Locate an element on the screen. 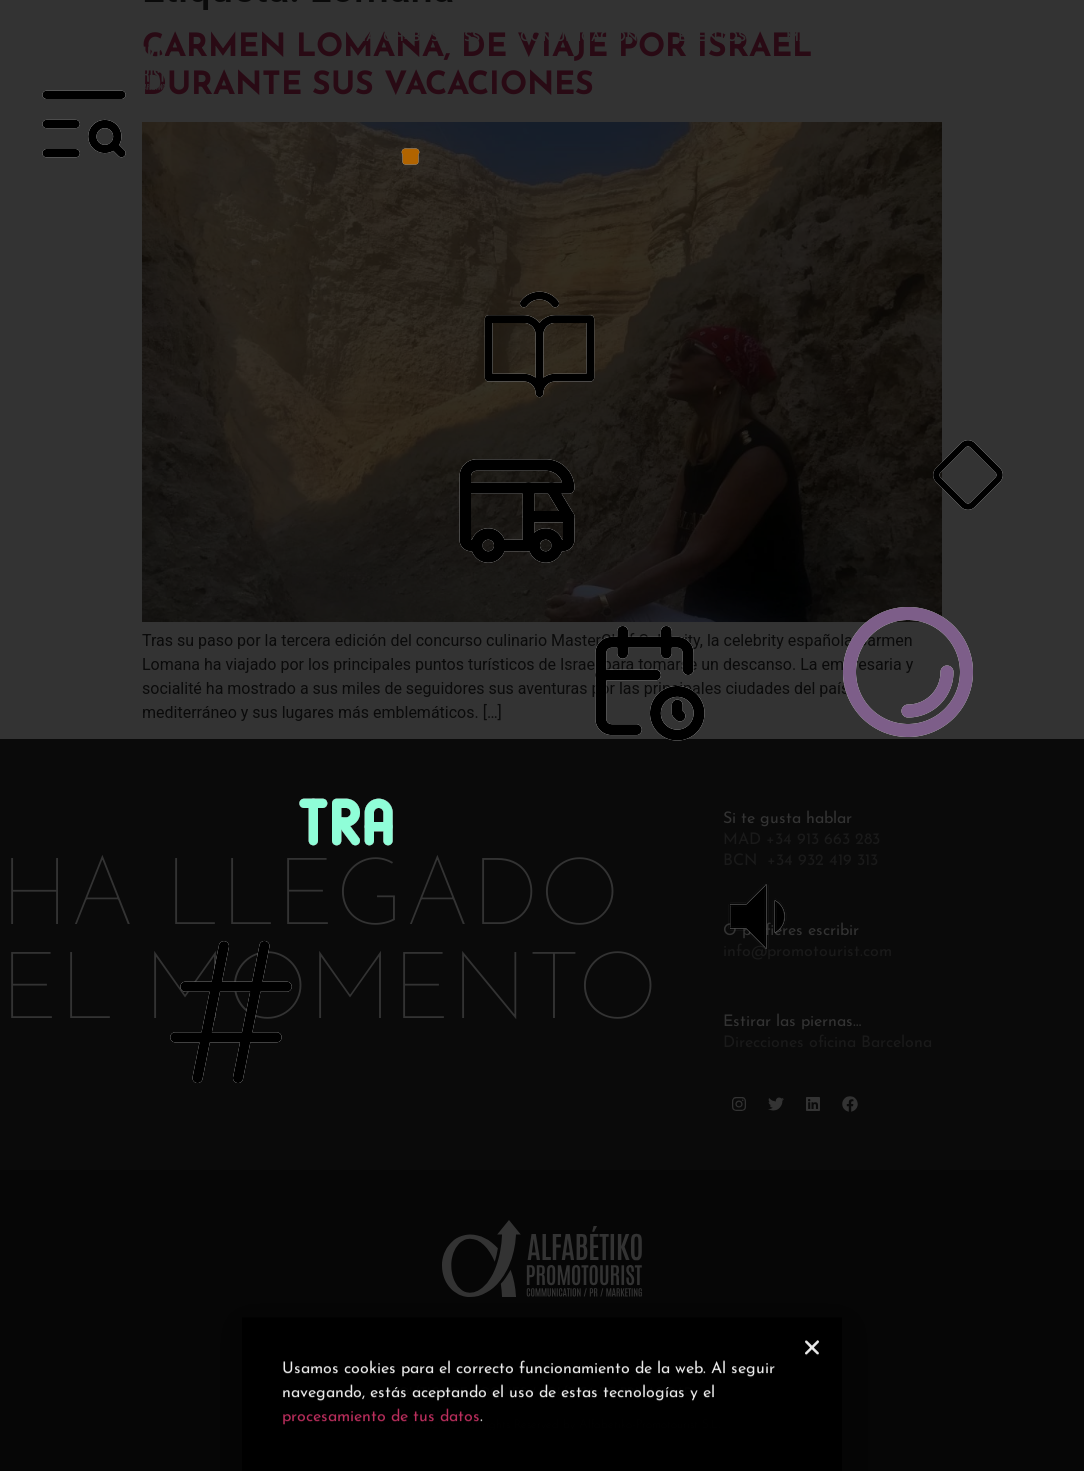 The width and height of the screenshot is (1084, 1471). browse bakery or bread products is located at coordinates (410, 156).